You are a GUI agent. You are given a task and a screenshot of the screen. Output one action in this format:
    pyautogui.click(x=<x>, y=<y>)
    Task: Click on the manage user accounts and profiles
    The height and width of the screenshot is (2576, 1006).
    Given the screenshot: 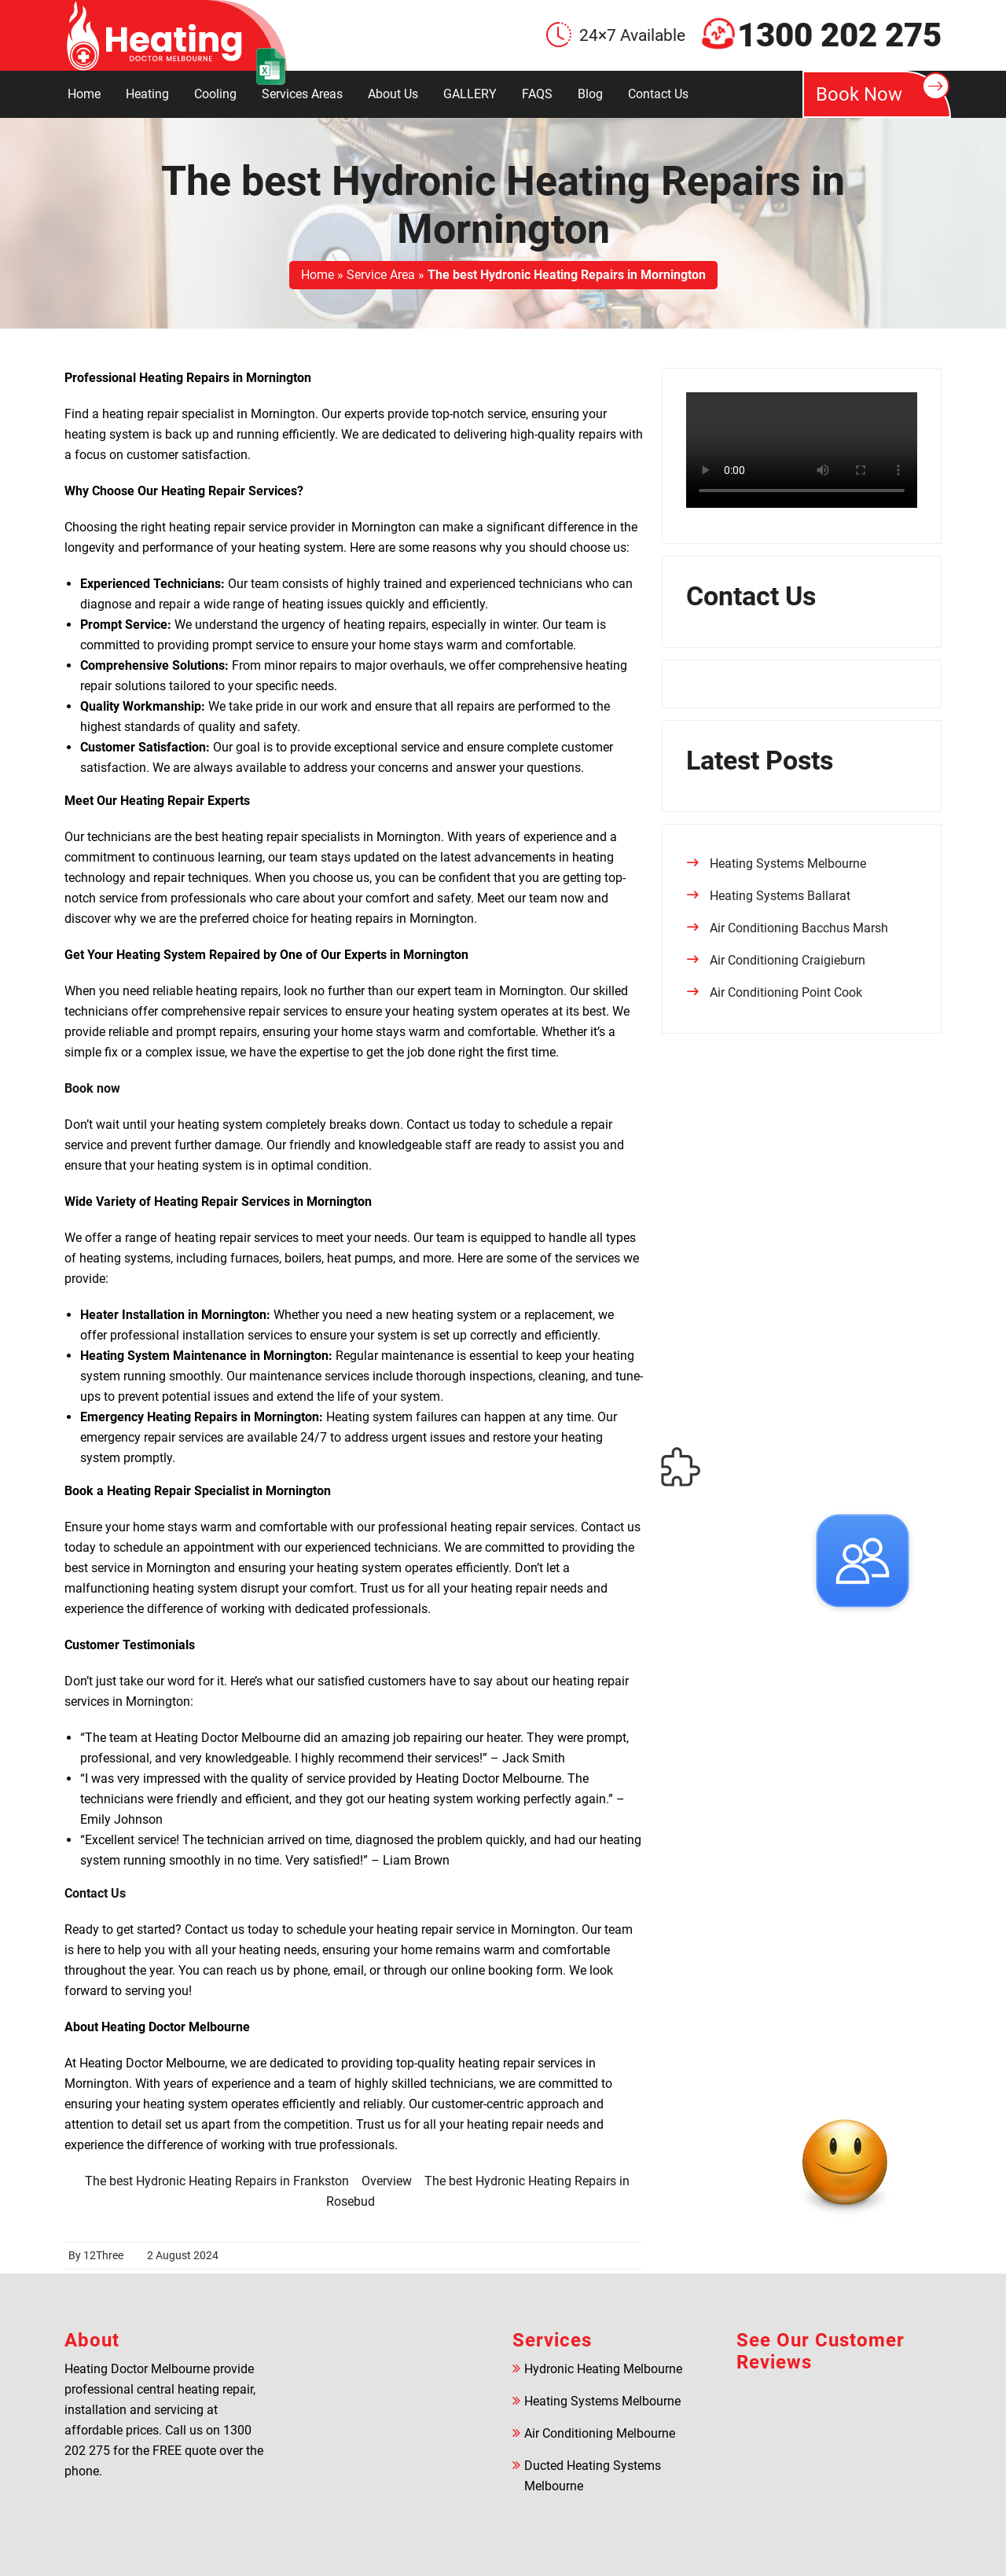 What is the action you would take?
    pyautogui.click(x=862, y=1562)
    